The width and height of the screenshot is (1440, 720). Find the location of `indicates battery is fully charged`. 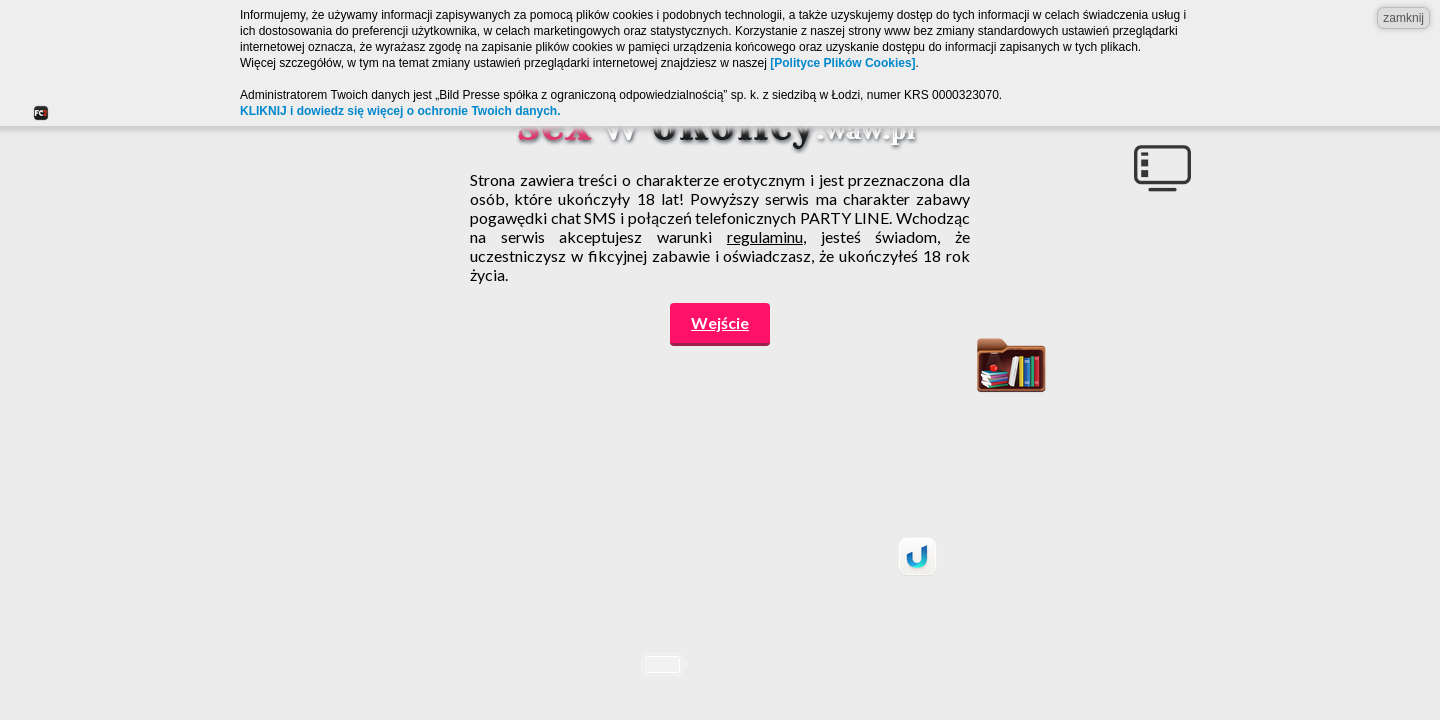

indicates battery is fully charged is located at coordinates (664, 664).